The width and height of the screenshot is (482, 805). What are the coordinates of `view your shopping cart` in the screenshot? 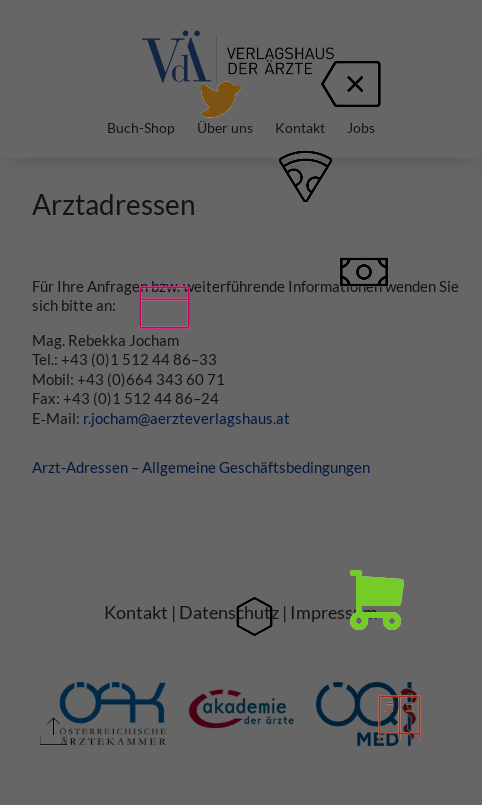 It's located at (377, 600).